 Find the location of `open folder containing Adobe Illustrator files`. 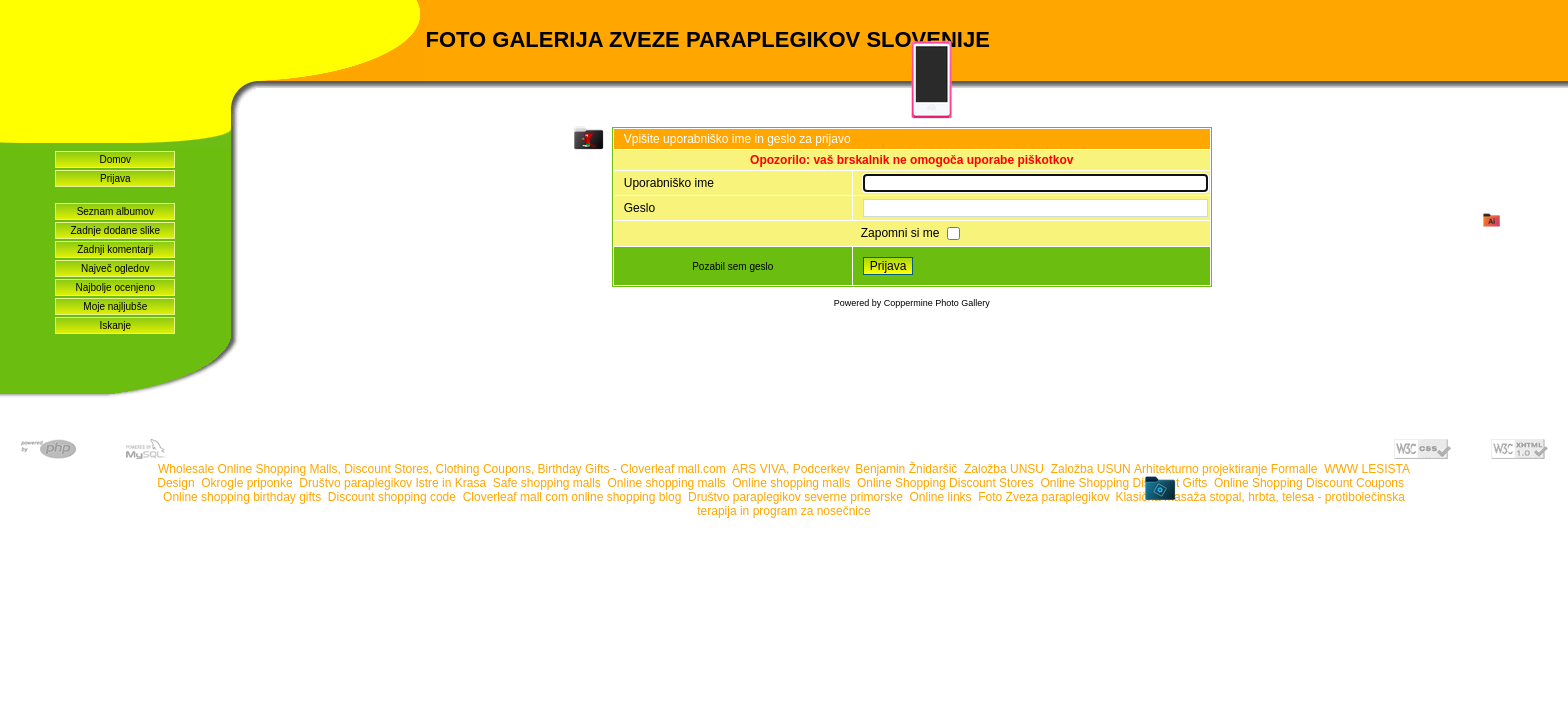

open folder containing Adobe Illustrator files is located at coordinates (1491, 220).